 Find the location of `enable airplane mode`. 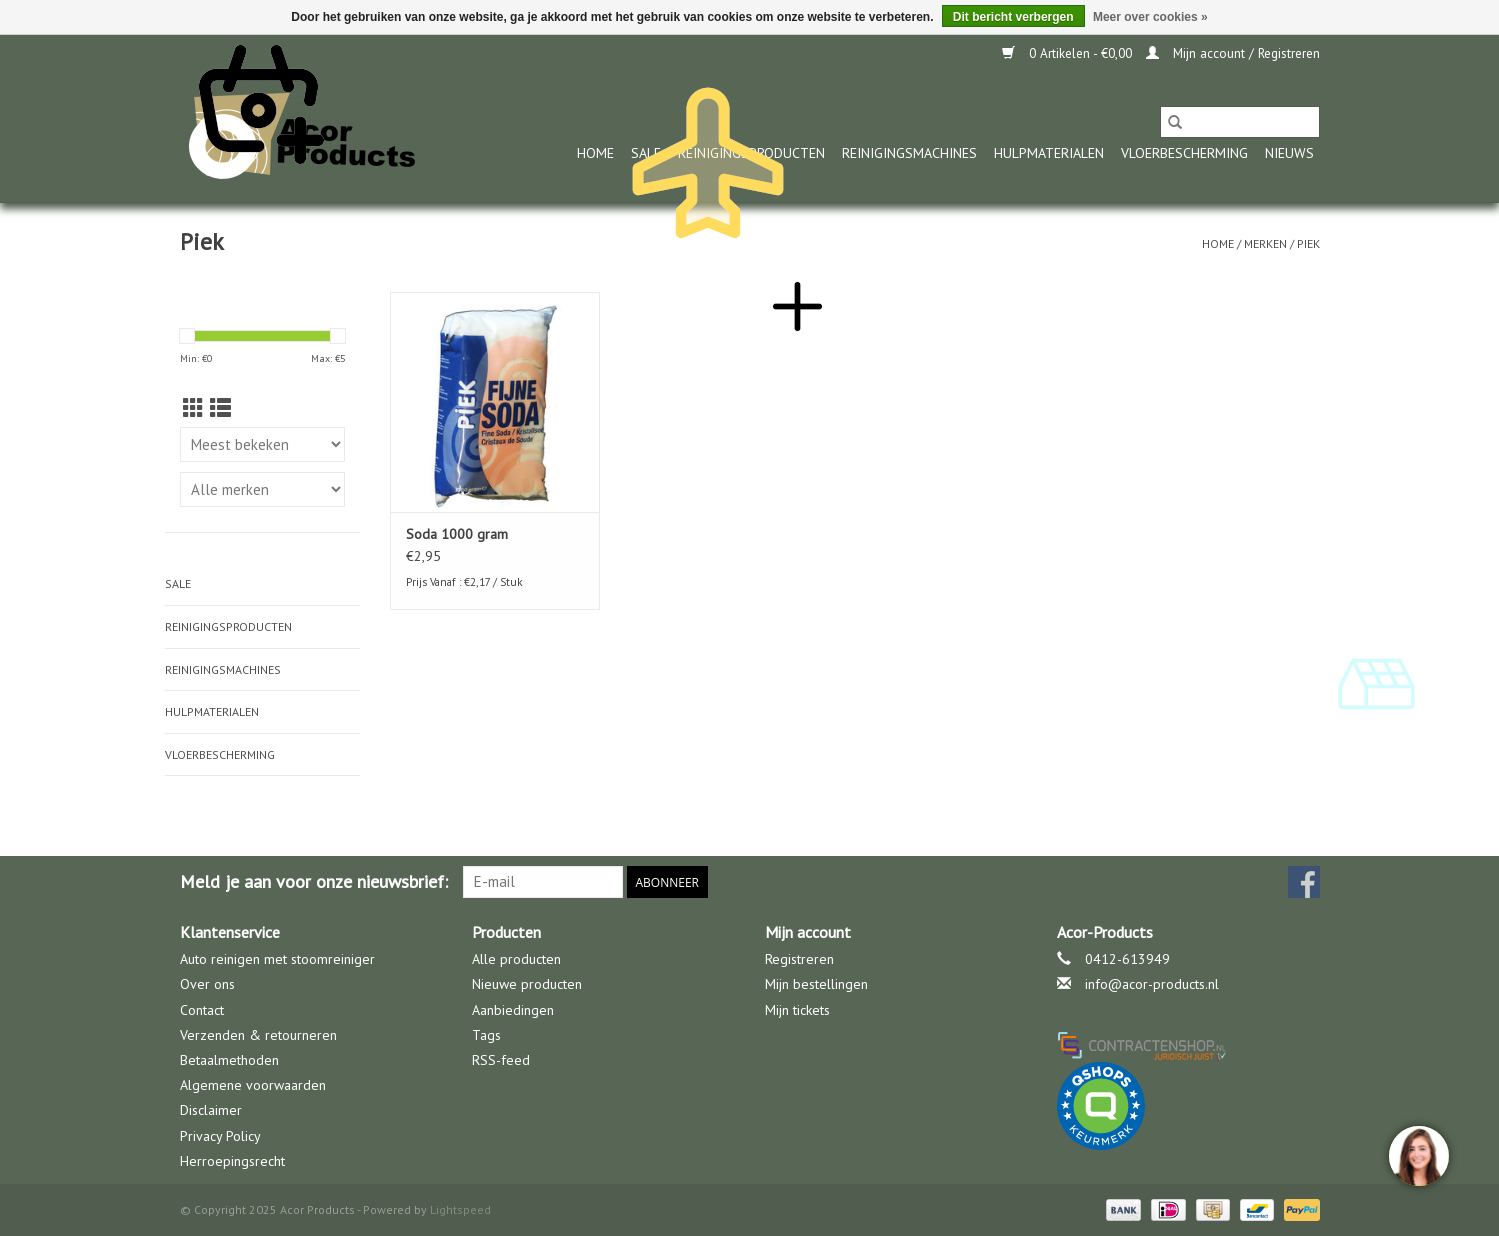

enable airplane mode is located at coordinates (708, 163).